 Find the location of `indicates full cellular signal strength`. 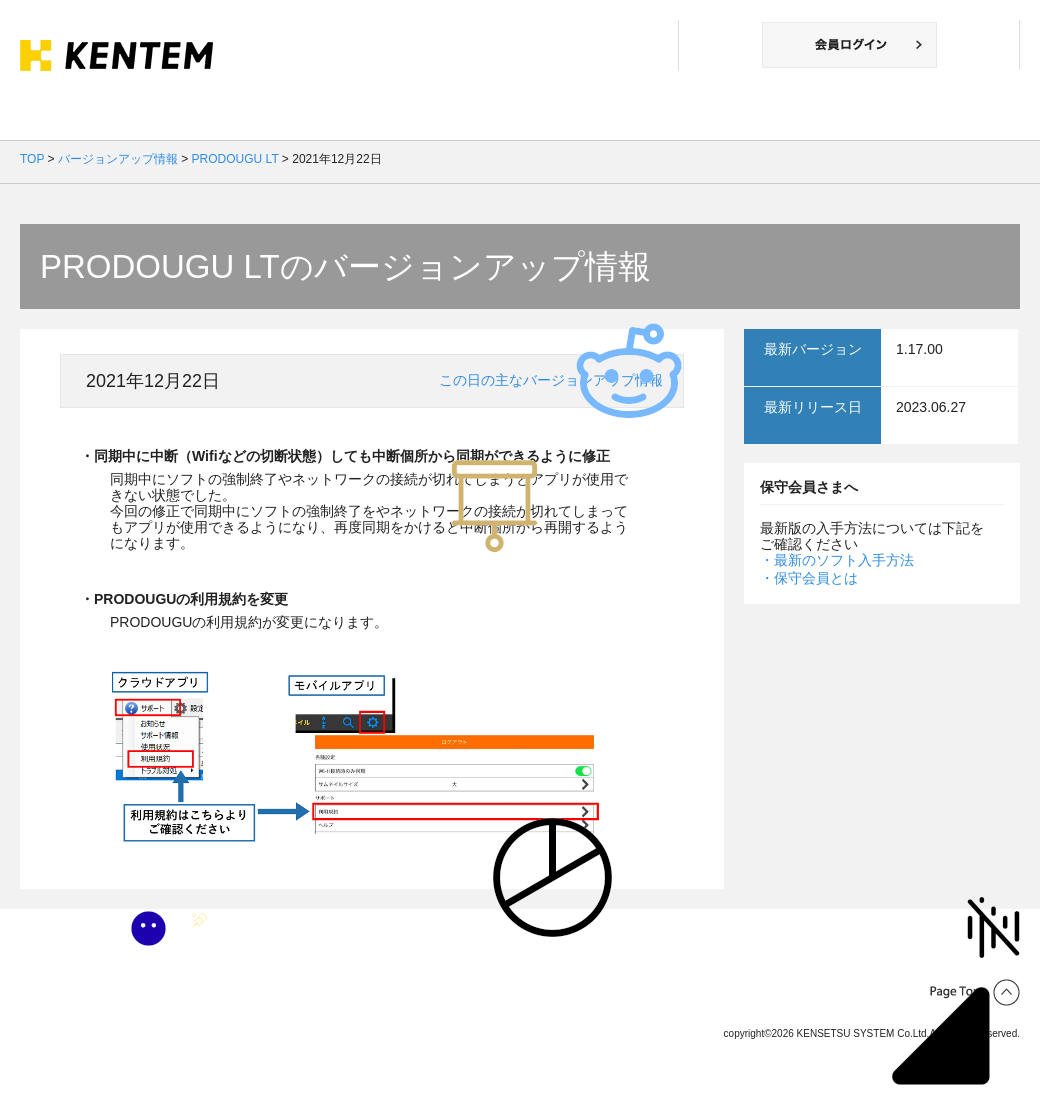

indicates full cellular signal strength is located at coordinates (949, 1040).